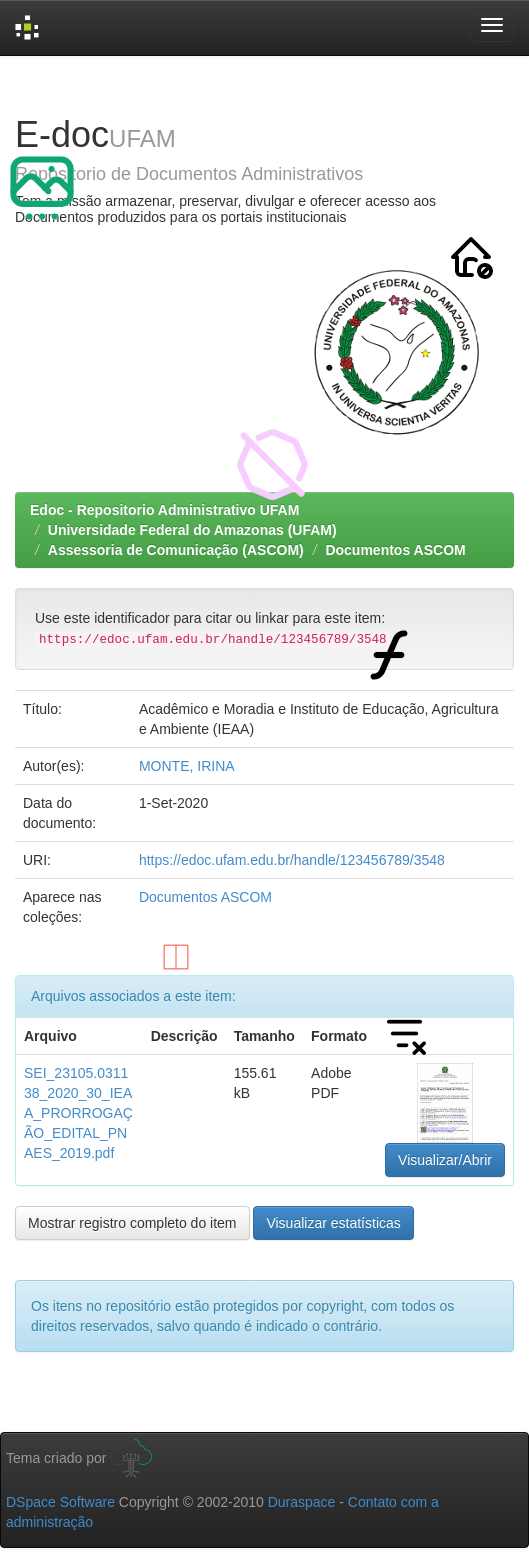 This screenshot has width=529, height=1568. Describe the element at coordinates (272, 464) in the screenshot. I see `indicates a blocked or prohibited action` at that location.